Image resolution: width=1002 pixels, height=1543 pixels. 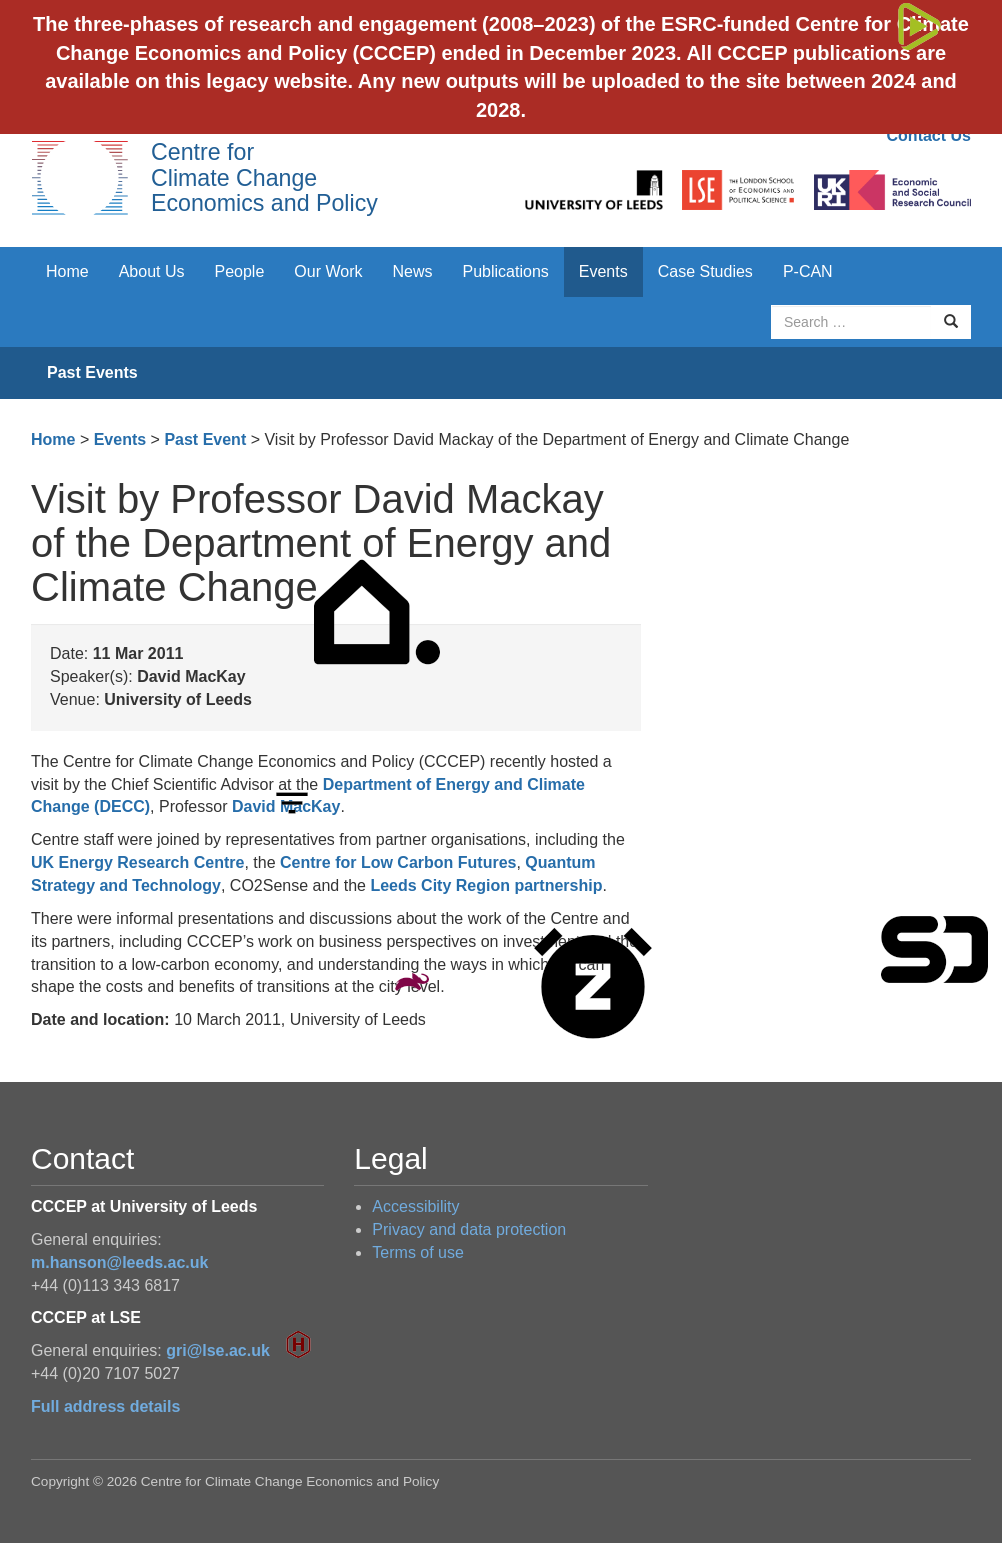 I want to click on open the vivint smart home app, so click(x=377, y=612).